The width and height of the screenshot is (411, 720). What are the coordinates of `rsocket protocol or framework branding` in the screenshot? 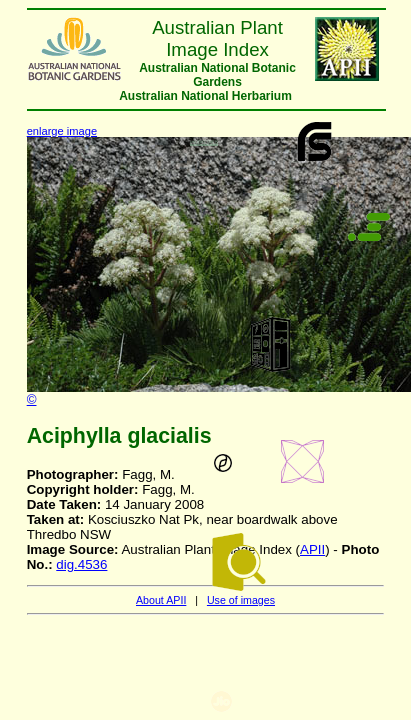 It's located at (314, 141).